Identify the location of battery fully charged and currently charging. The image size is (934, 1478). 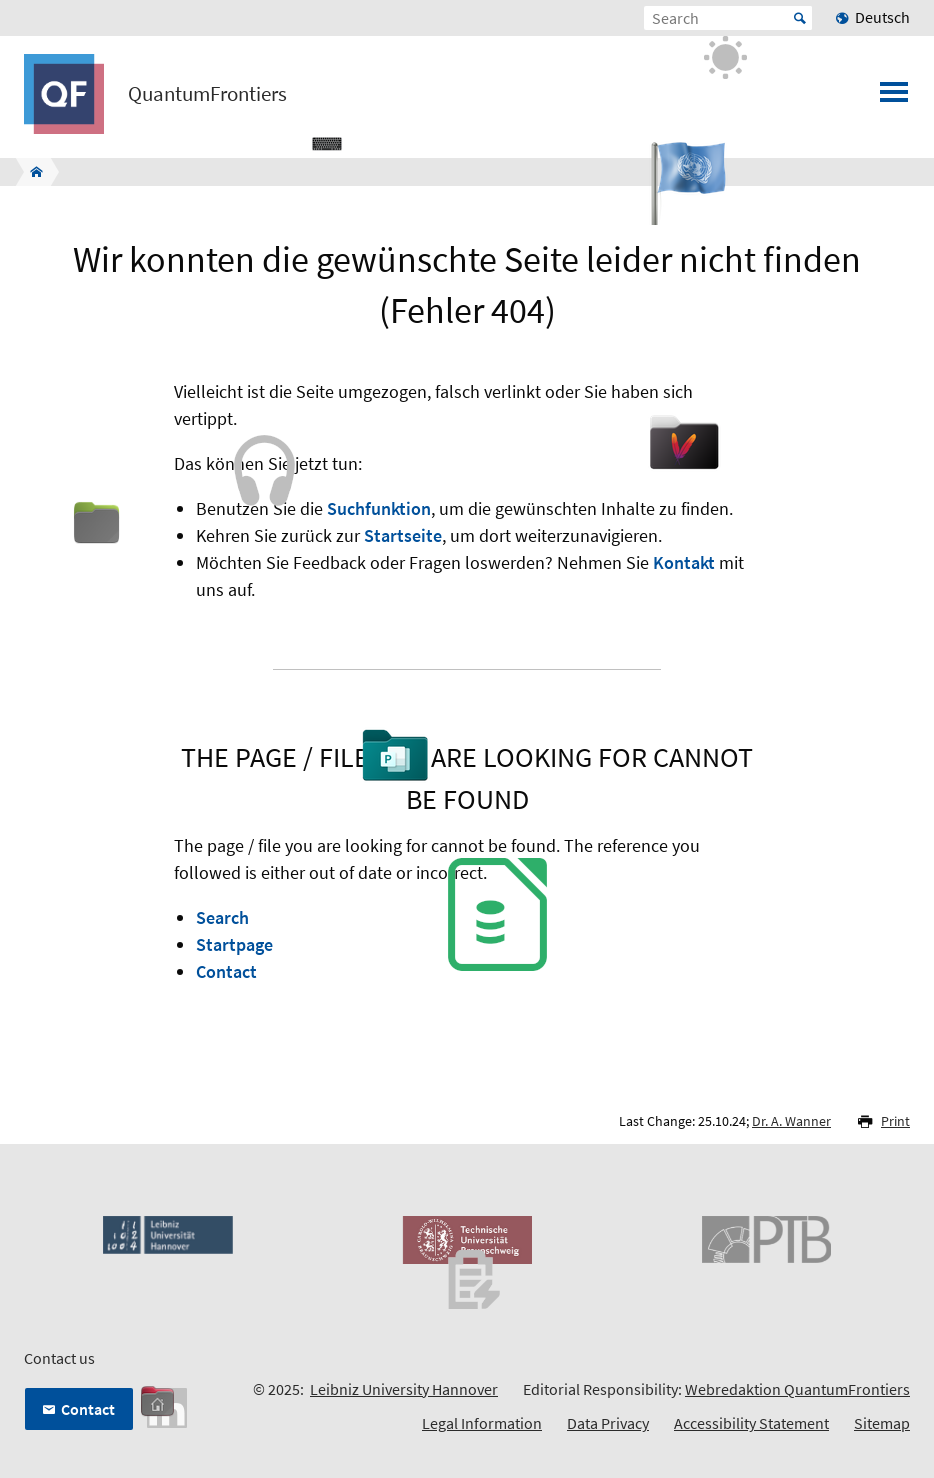
(470, 1279).